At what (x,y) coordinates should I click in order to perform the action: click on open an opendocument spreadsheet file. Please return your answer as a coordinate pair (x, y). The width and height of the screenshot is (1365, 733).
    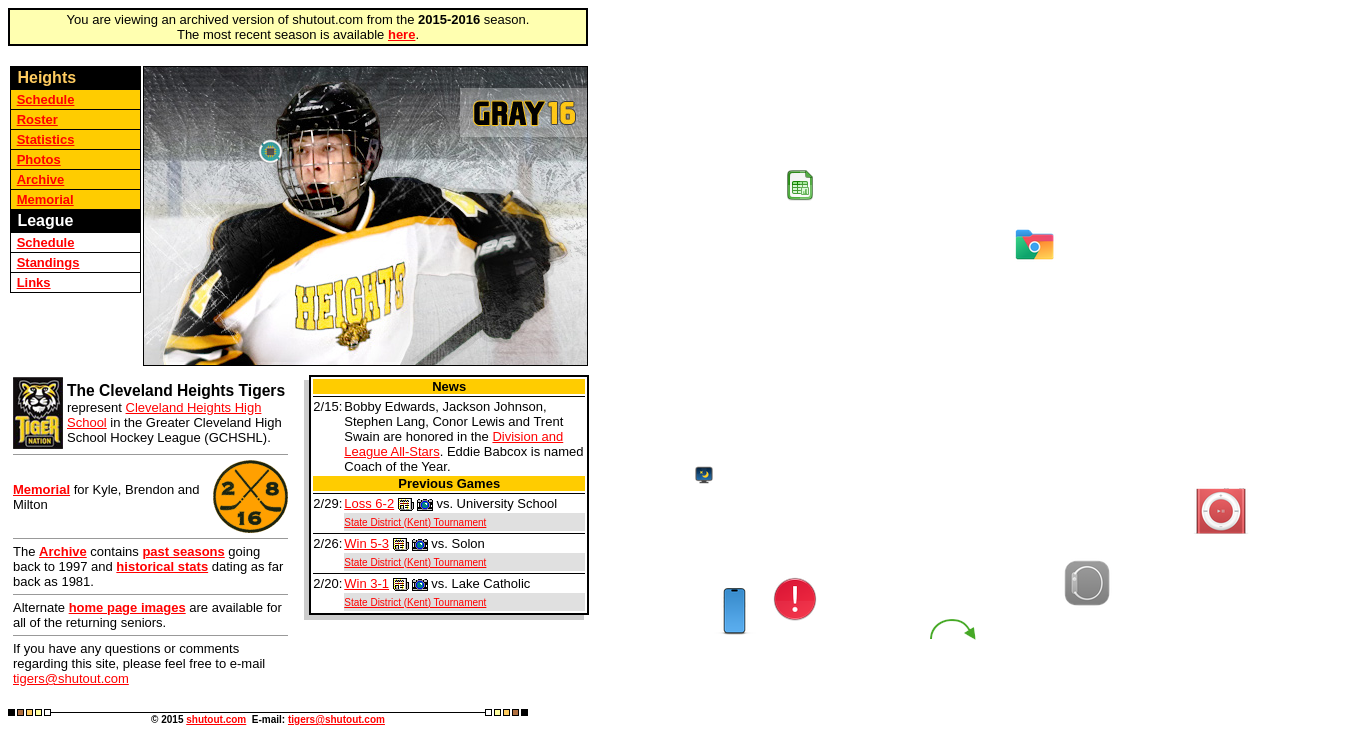
    Looking at the image, I should click on (800, 185).